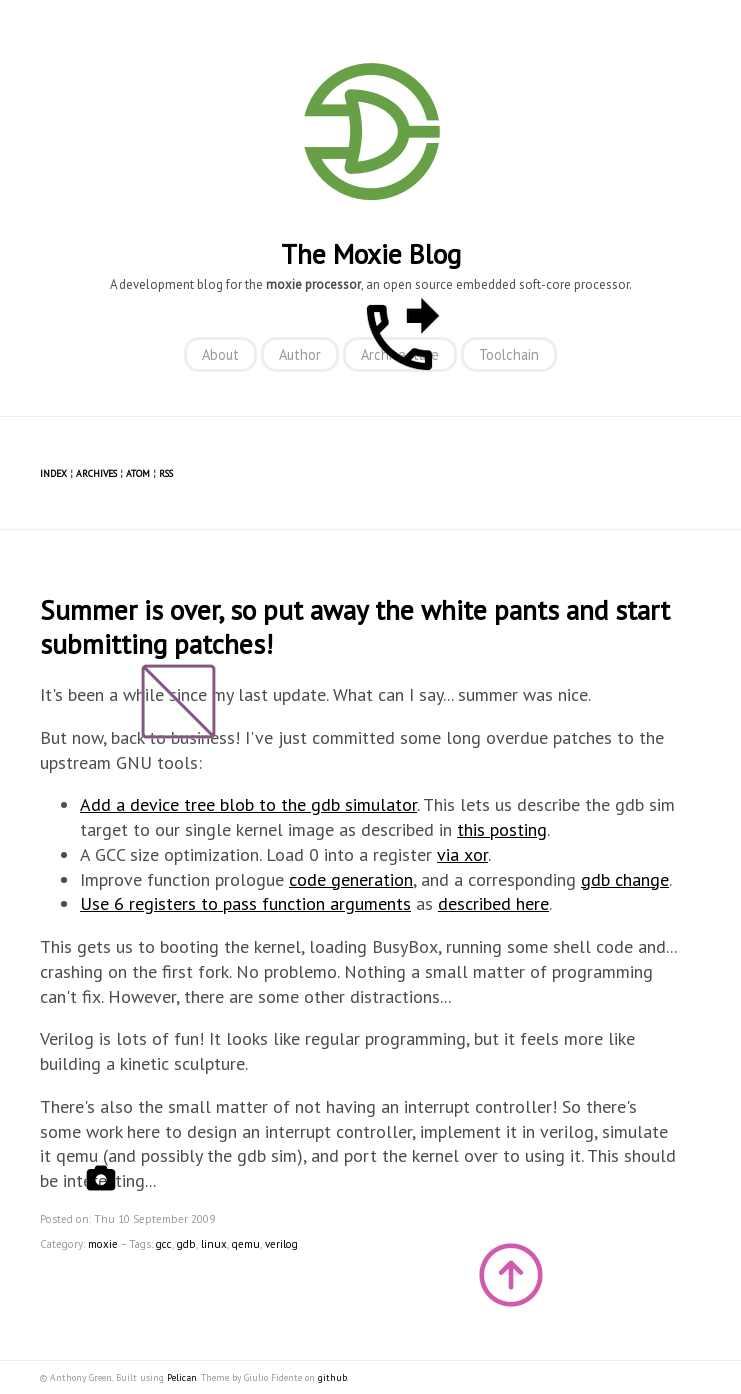 The height and width of the screenshot is (1394, 741). Describe the element at coordinates (399, 337) in the screenshot. I see `call forwarding is enabled` at that location.